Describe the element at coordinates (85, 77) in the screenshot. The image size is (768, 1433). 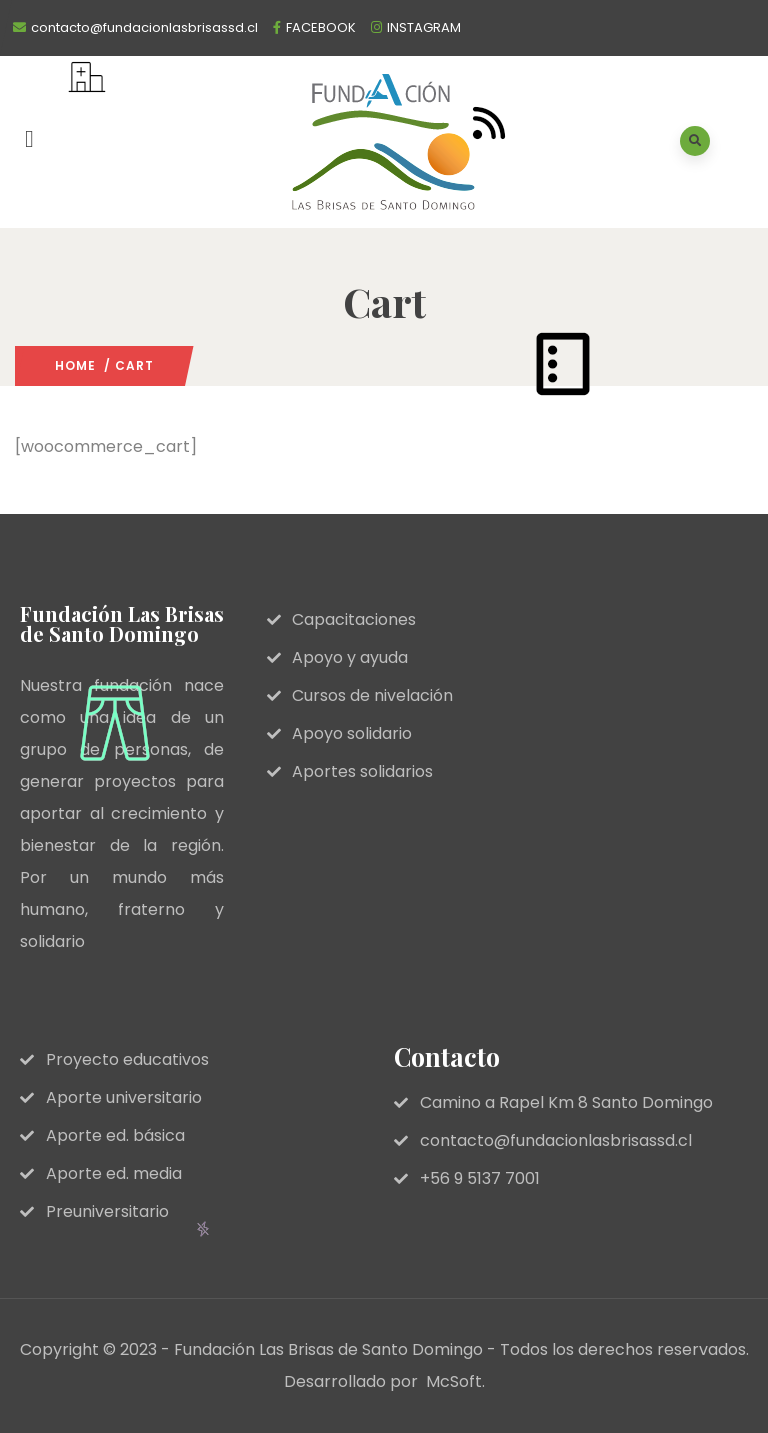
I see `find nearby hospitals or medical facilities` at that location.